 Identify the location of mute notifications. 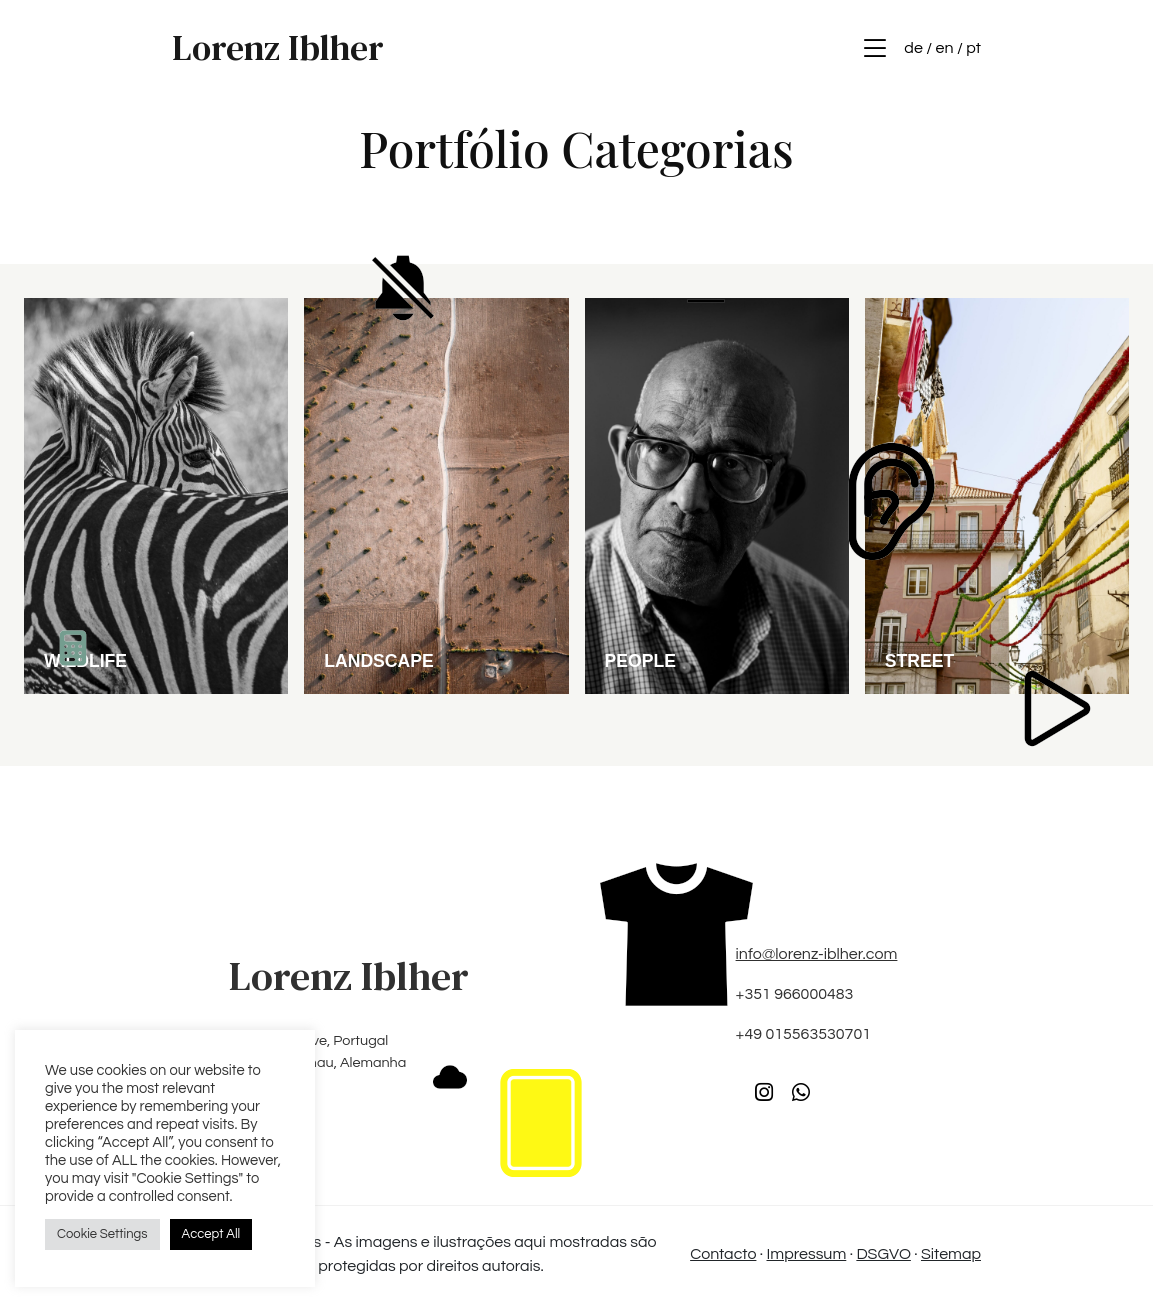
(403, 288).